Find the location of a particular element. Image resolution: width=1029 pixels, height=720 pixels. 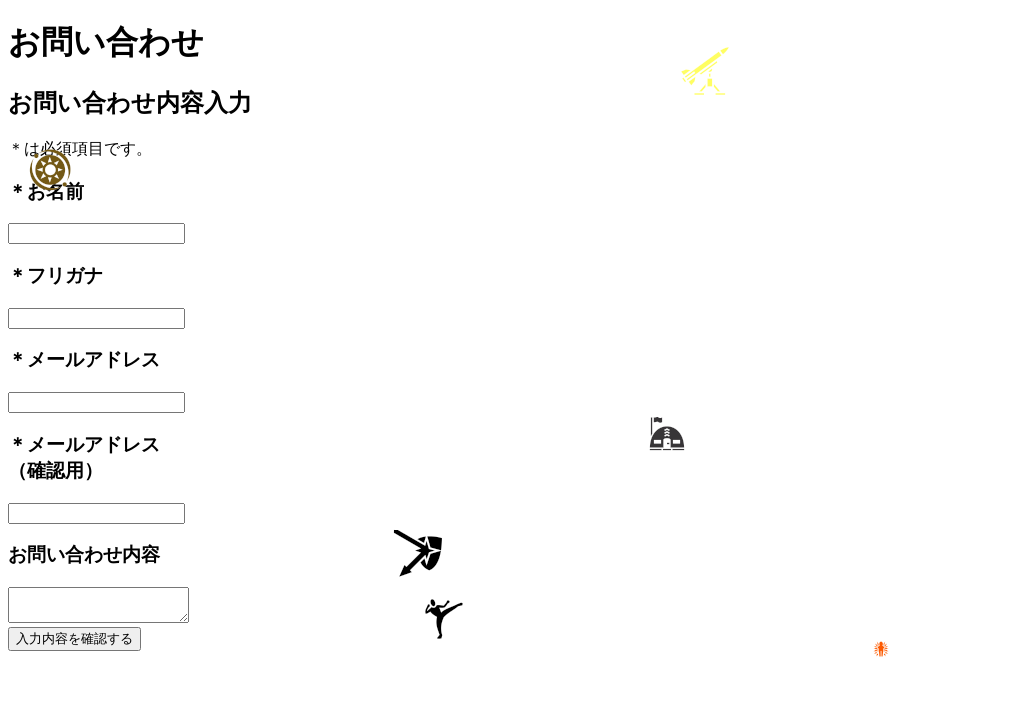

view satellite or orbital tracking features is located at coordinates (50, 170).